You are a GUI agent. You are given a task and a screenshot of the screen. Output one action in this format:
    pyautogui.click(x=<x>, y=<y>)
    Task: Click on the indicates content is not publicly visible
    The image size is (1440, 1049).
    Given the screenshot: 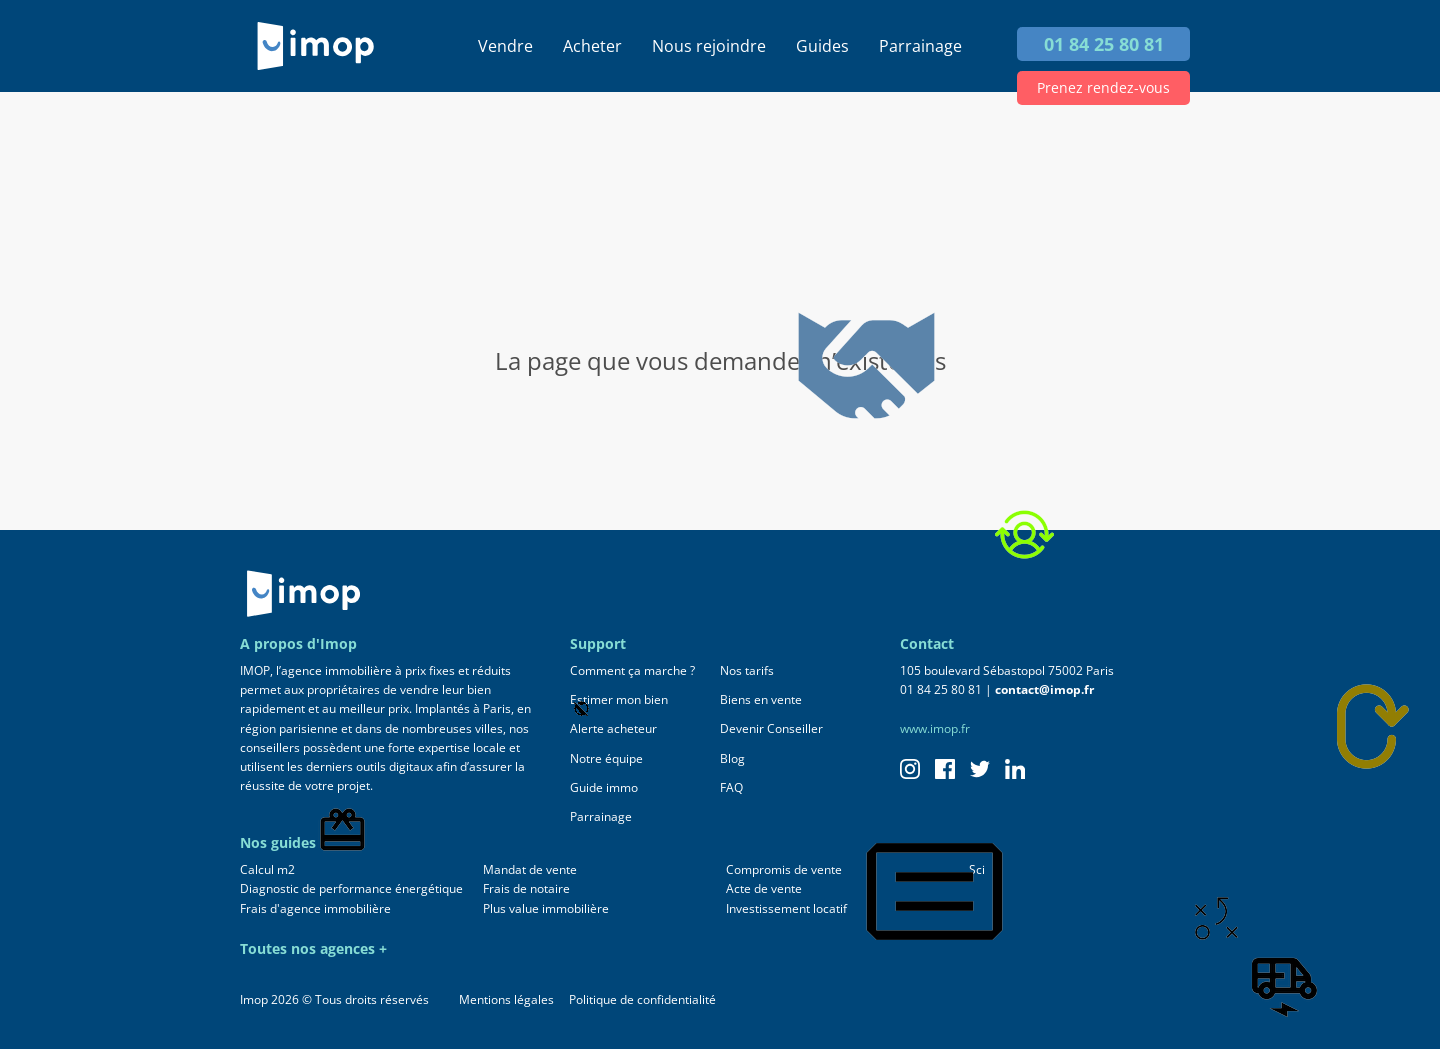 What is the action you would take?
    pyautogui.click(x=581, y=708)
    